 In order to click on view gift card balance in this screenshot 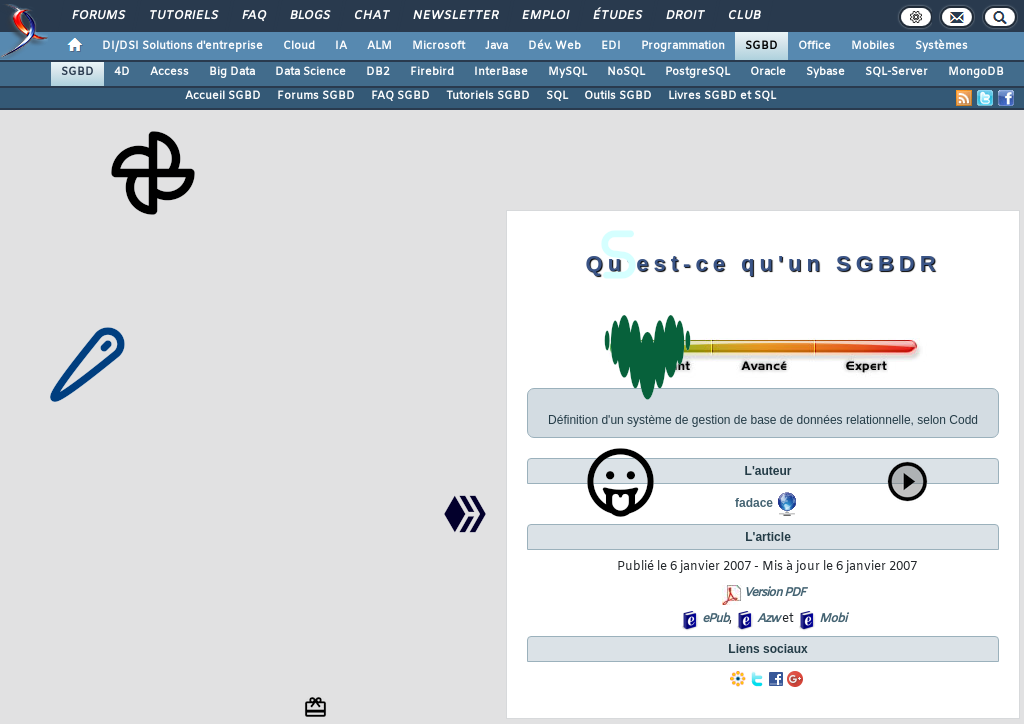, I will do `click(315, 707)`.